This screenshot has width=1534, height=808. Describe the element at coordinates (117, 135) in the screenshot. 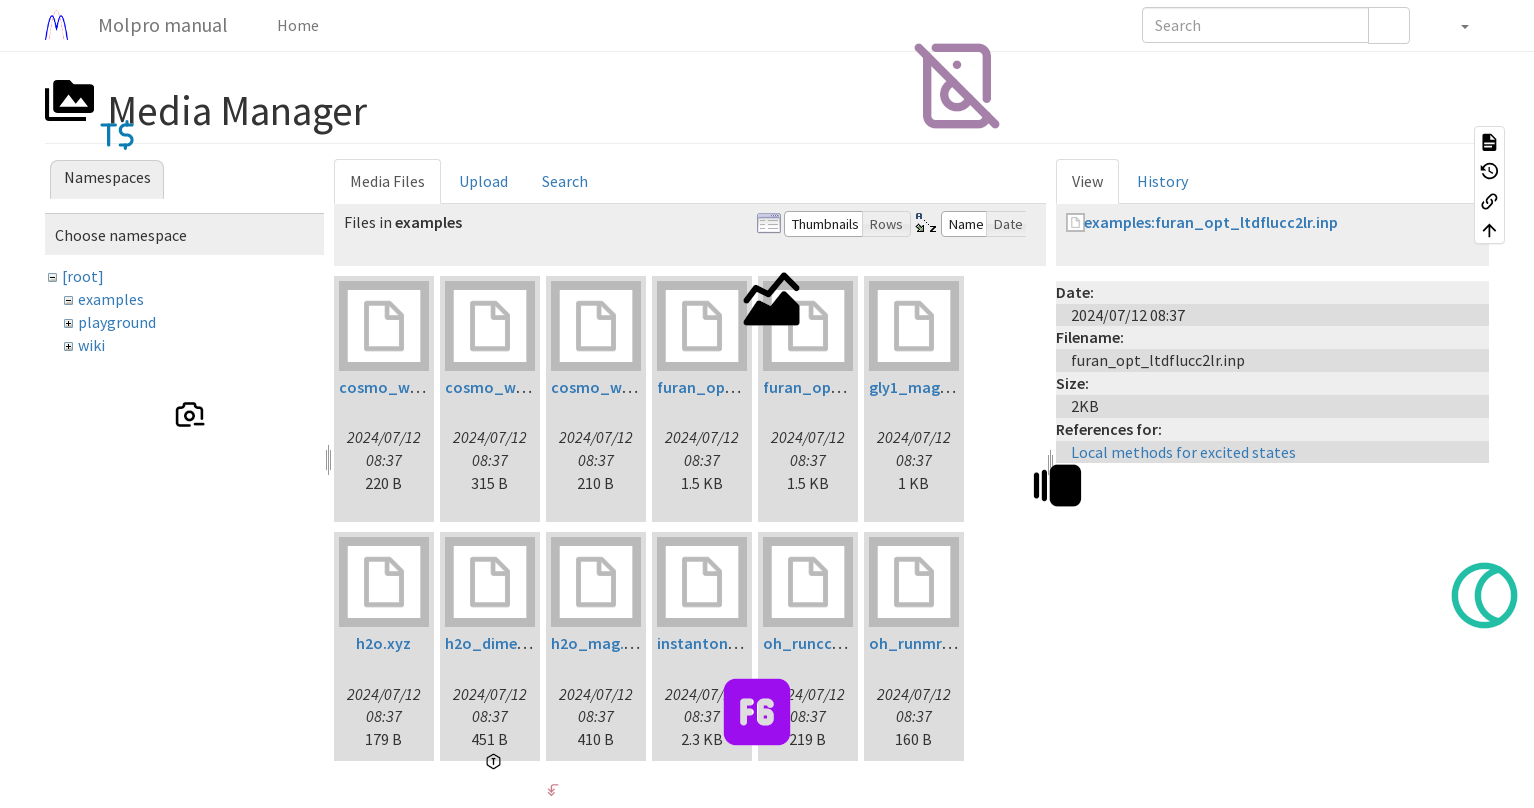

I see `represents Tongan paʻanga currency (T$)` at that location.